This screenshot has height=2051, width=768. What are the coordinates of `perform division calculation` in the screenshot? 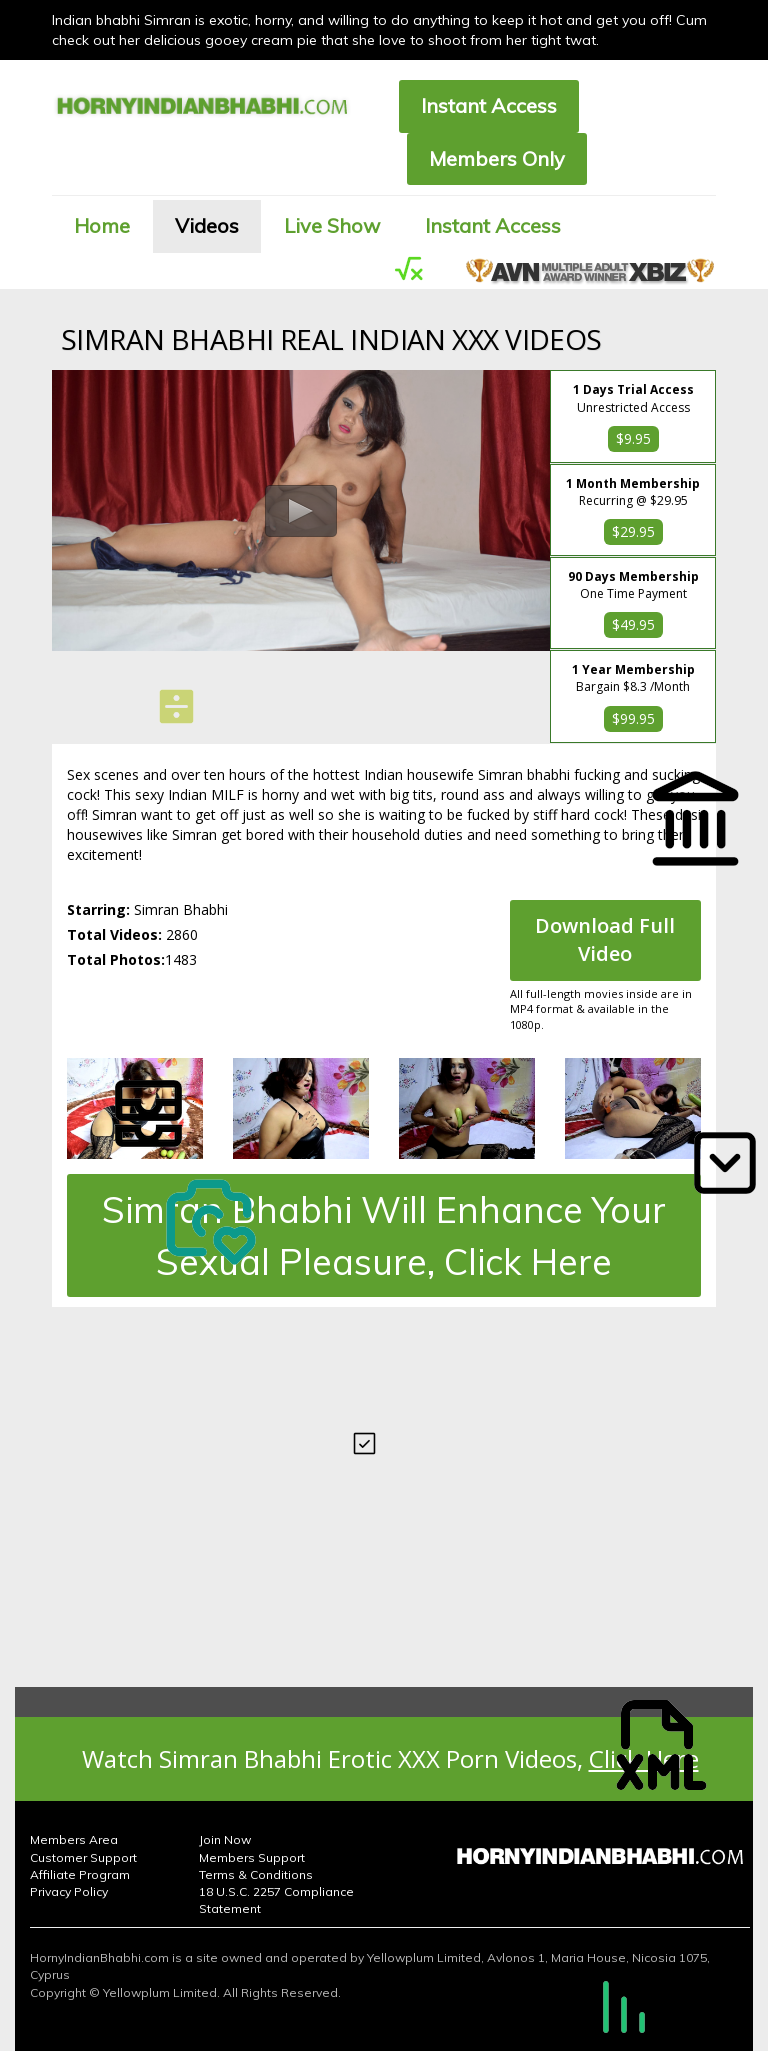 It's located at (176, 706).